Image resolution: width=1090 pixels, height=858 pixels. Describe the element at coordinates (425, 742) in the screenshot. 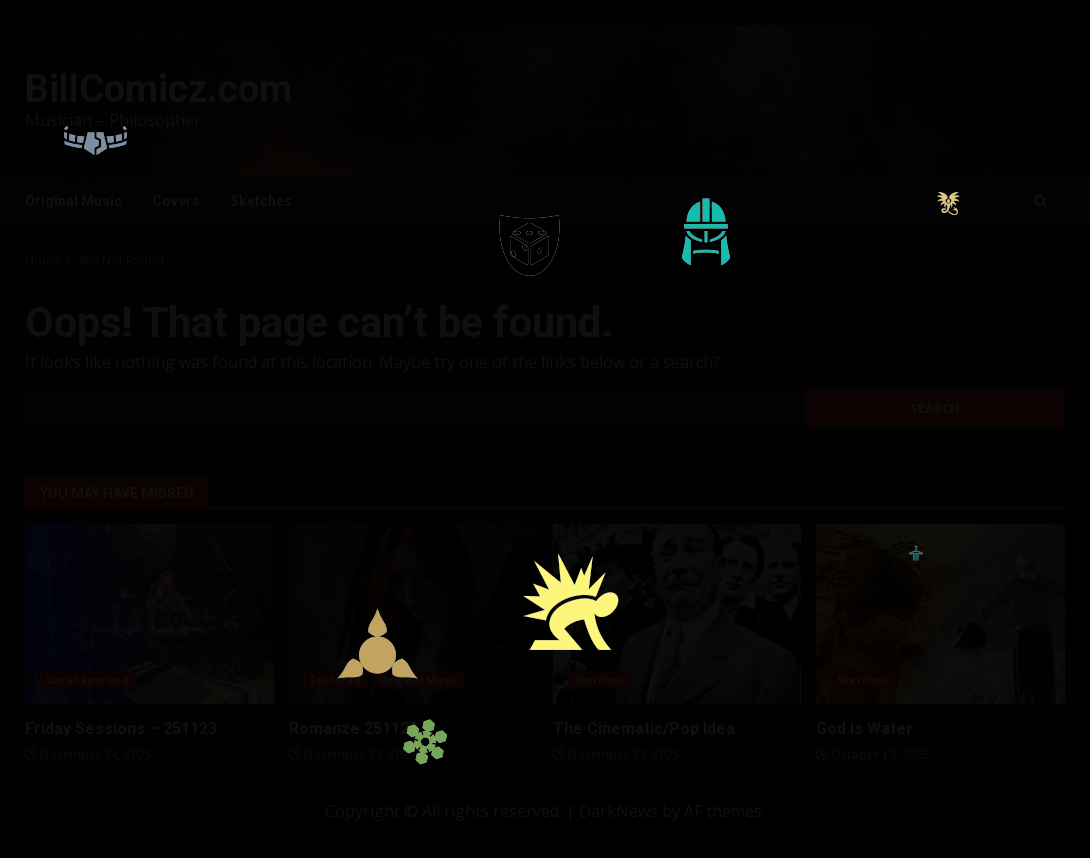

I see `activate cooling or air conditioning mode` at that location.